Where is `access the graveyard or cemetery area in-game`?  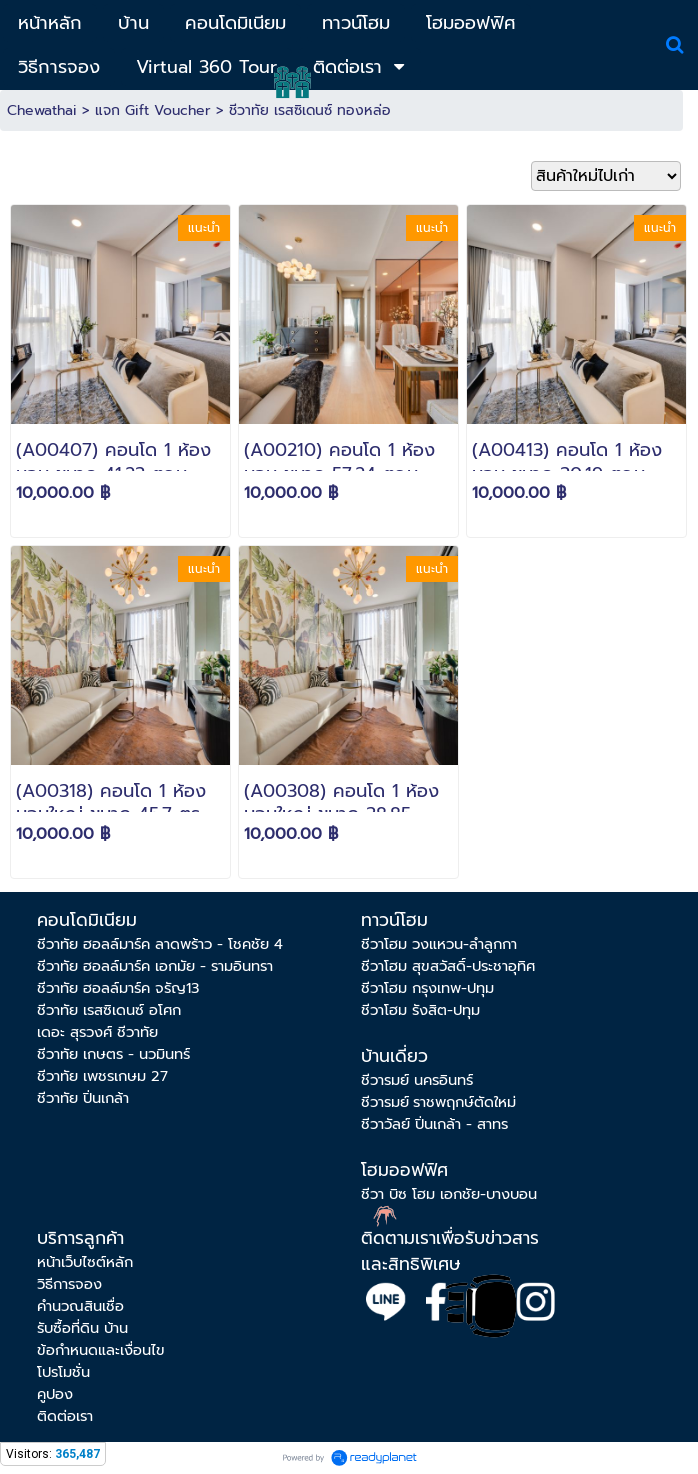 access the graveyard or cemetery area in-game is located at coordinates (292, 80).